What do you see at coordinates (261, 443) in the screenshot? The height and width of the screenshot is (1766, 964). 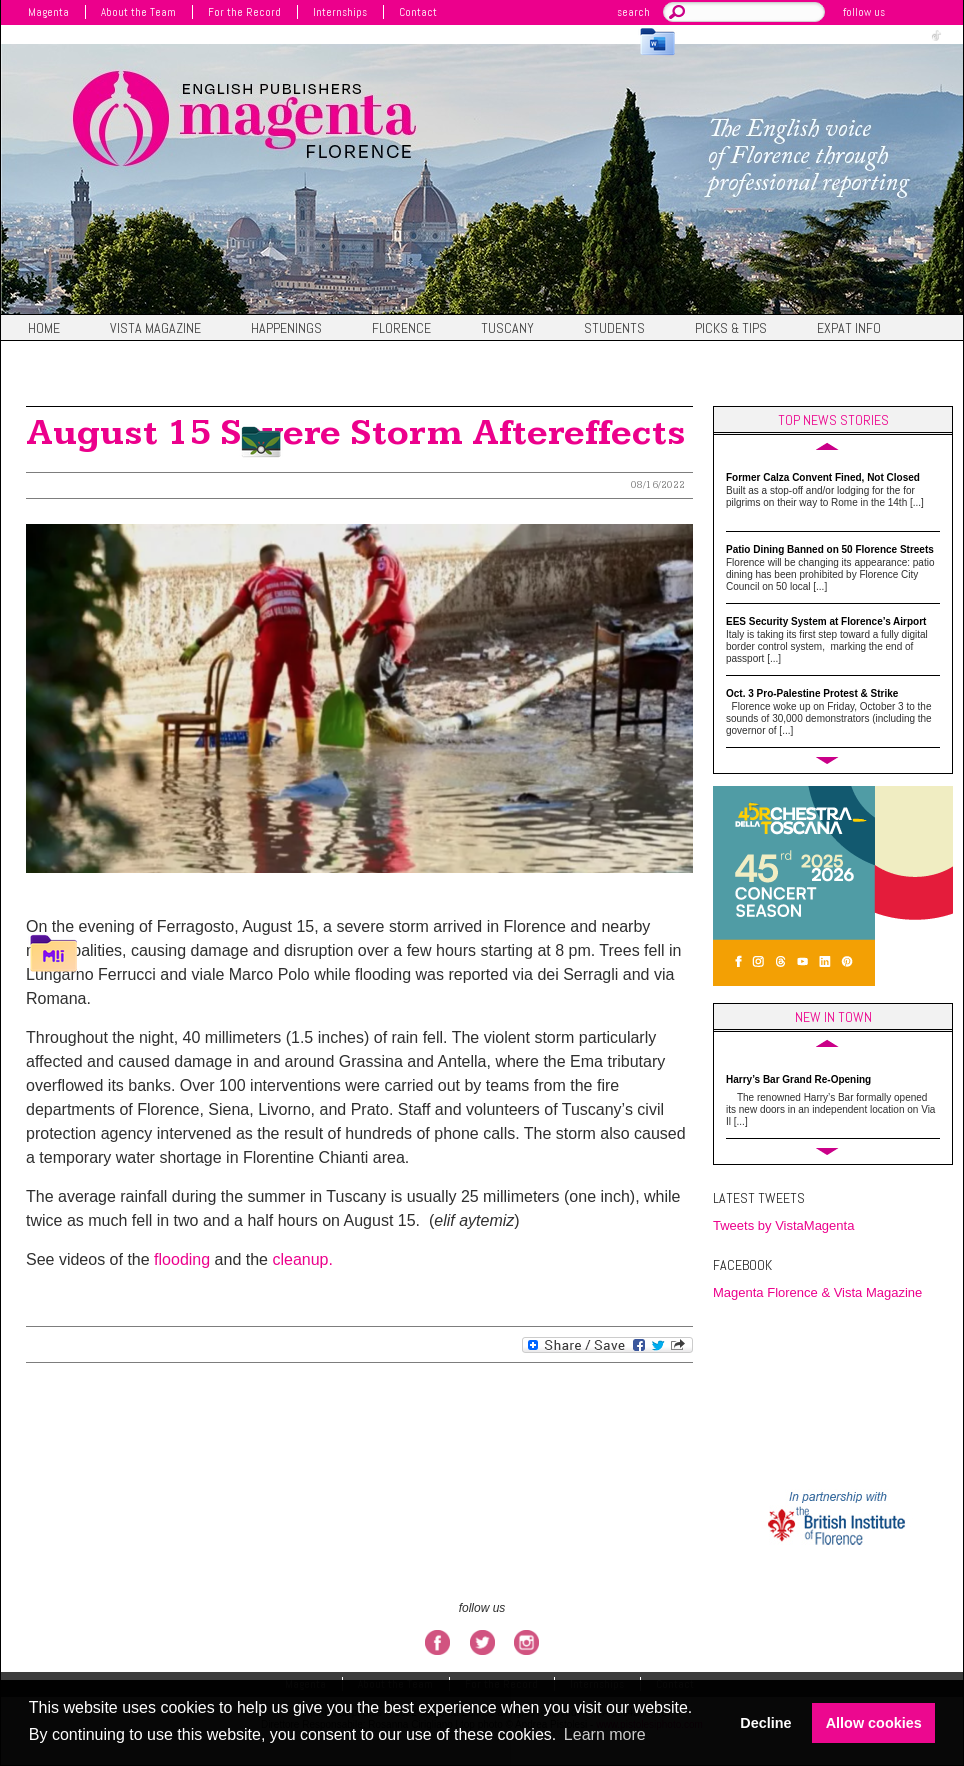 I see `open folder containing pokémon park ball game files` at bounding box center [261, 443].